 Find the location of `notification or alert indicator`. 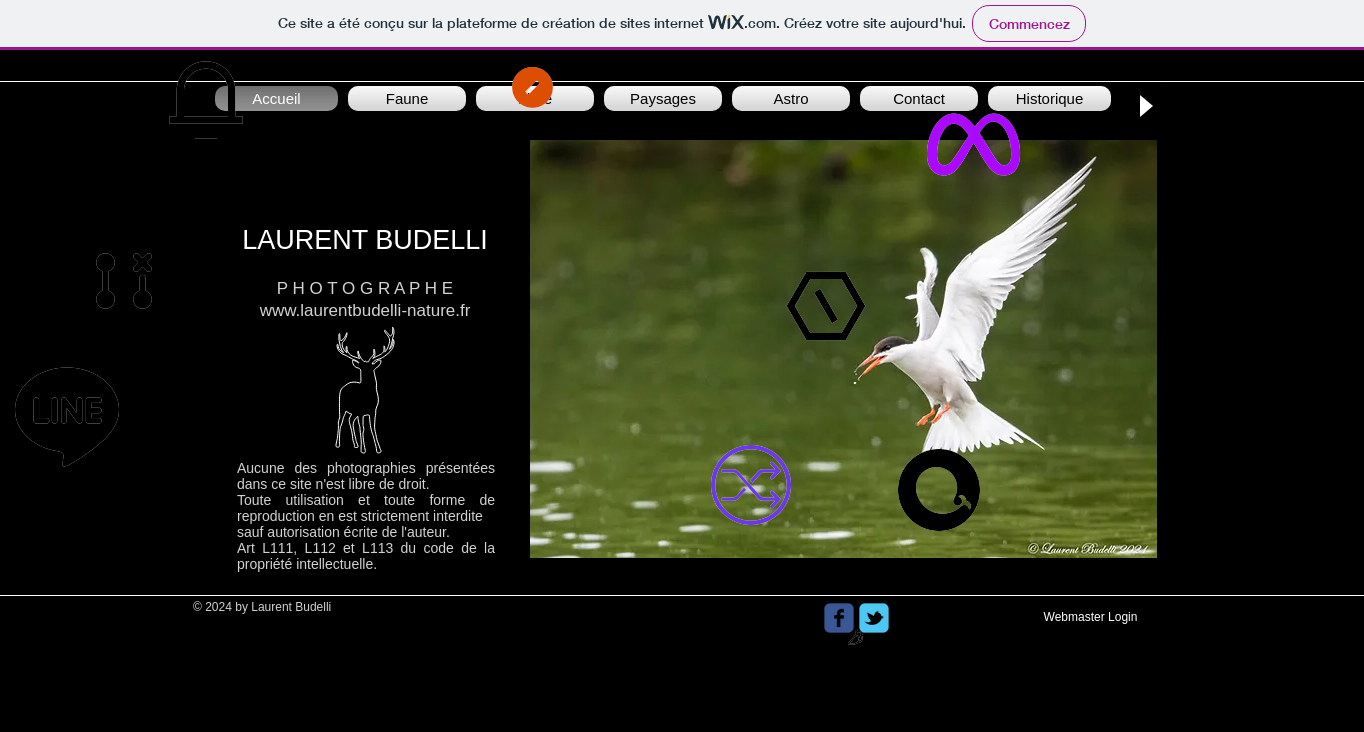

notification or alert indicator is located at coordinates (206, 98).